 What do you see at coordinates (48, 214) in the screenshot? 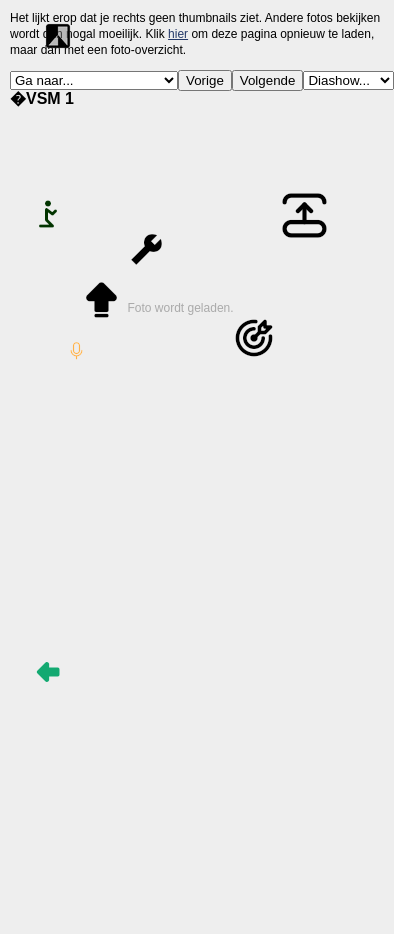
I see `access prayer or meditation features` at bounding box center [48, 214].